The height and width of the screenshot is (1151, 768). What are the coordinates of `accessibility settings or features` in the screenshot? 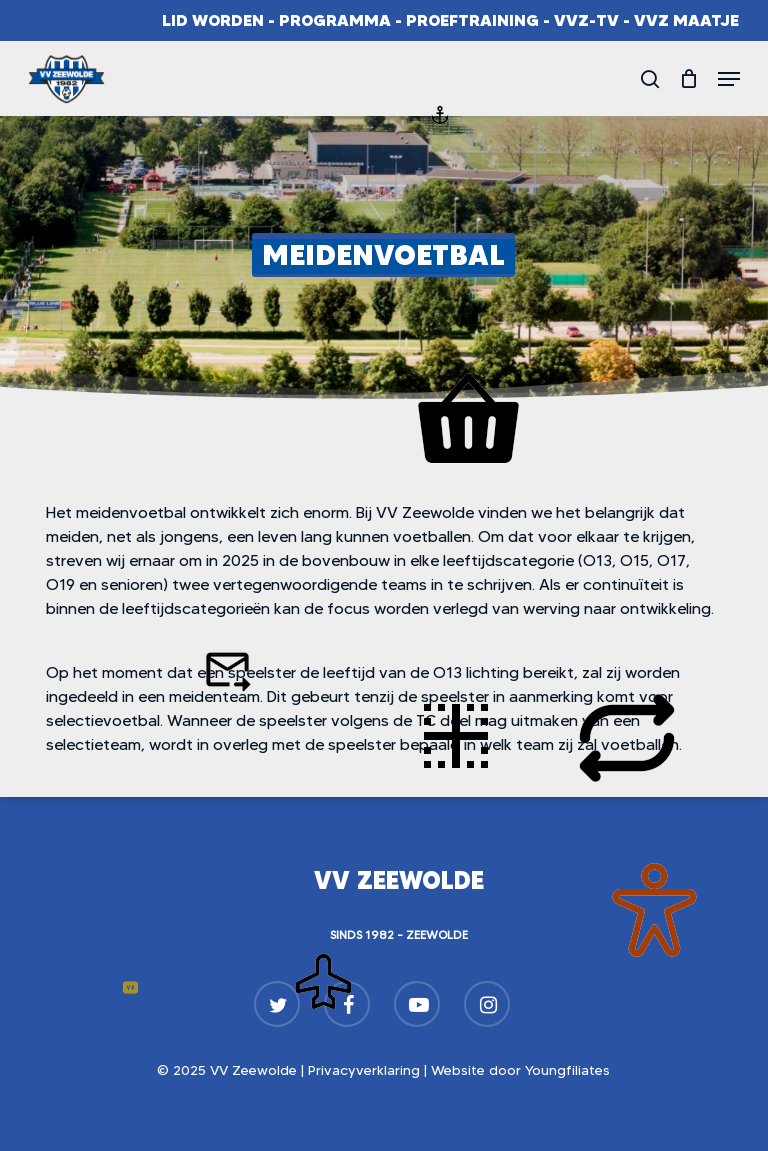 It's located at (654, 911).